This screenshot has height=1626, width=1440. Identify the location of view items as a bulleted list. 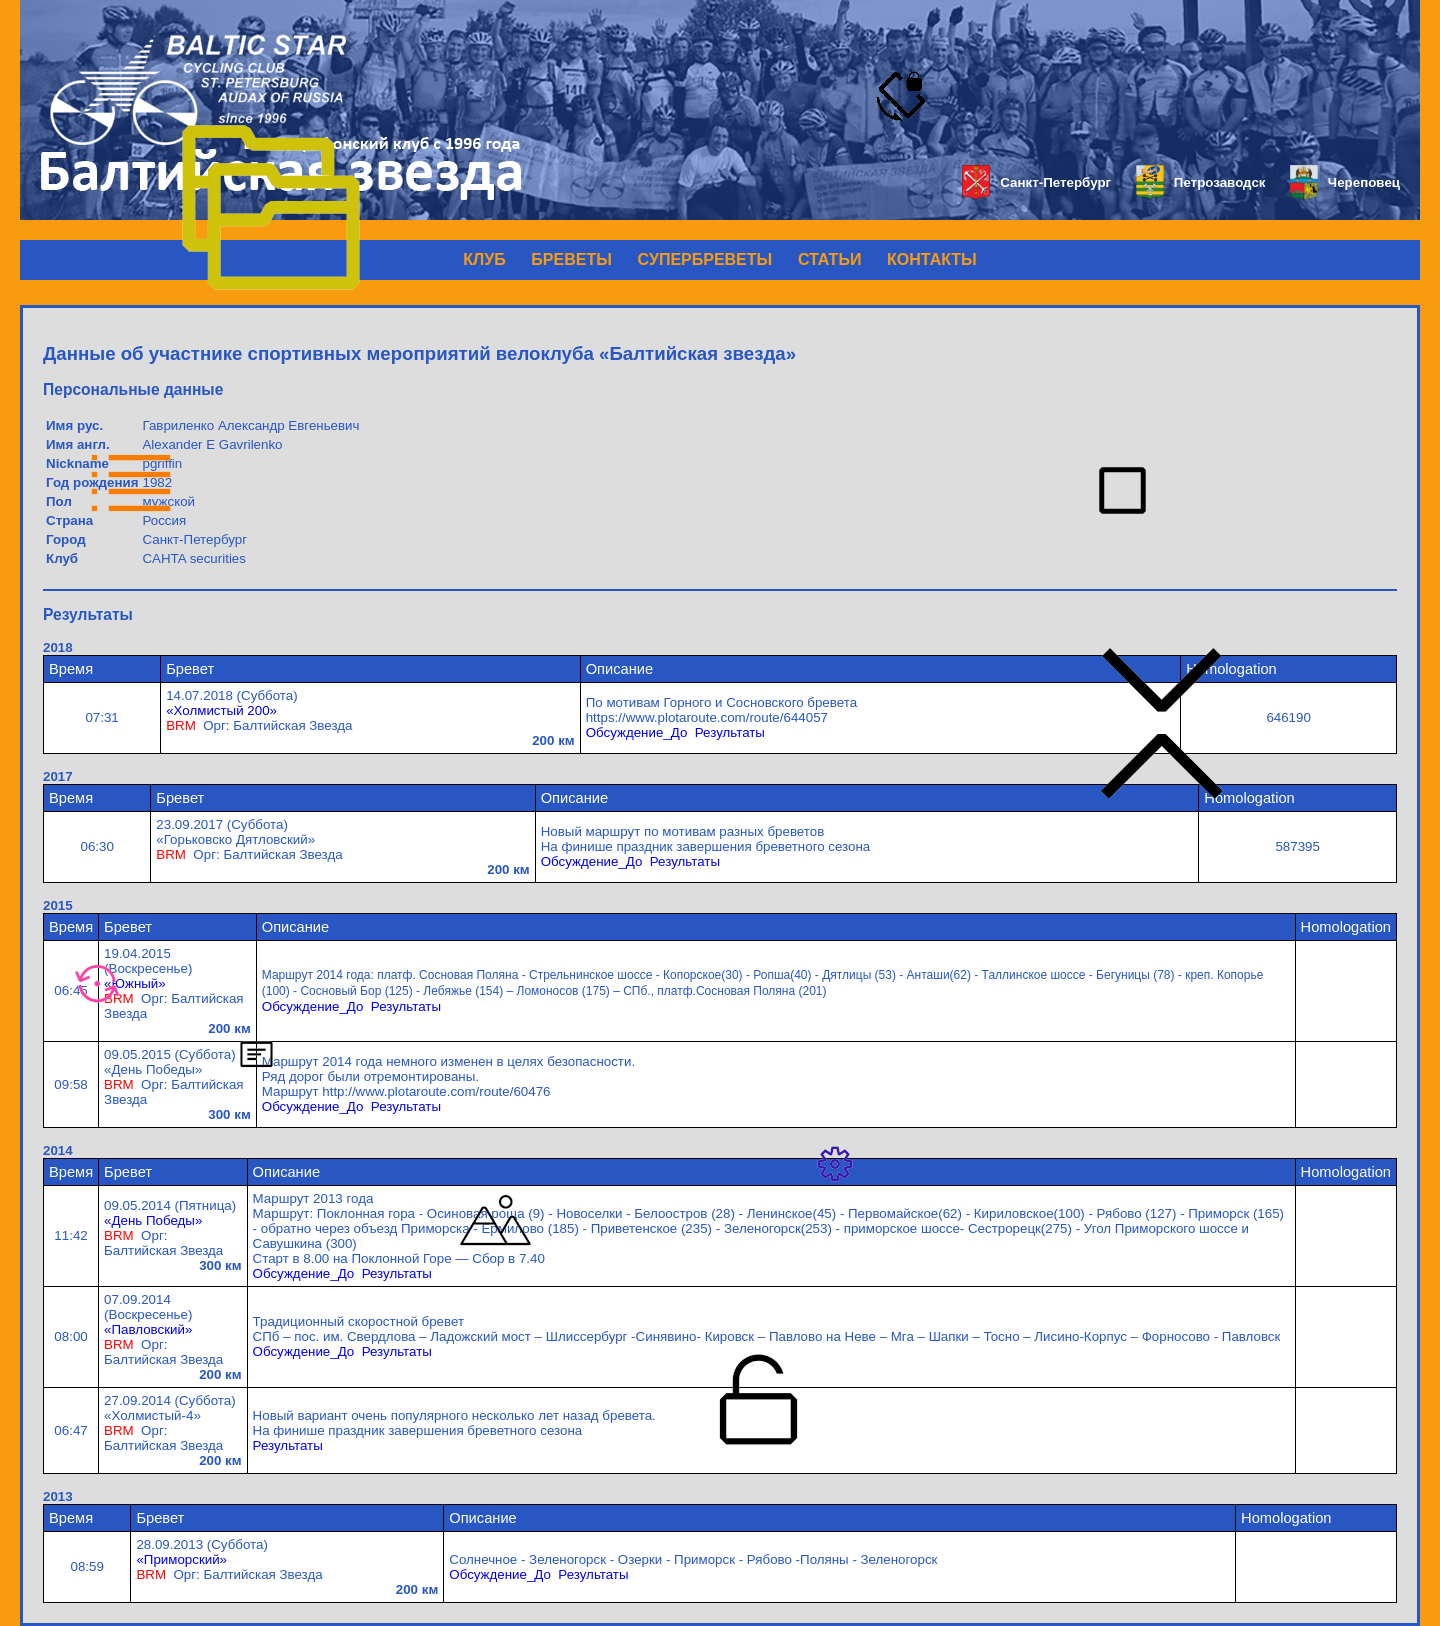
(131, 483).